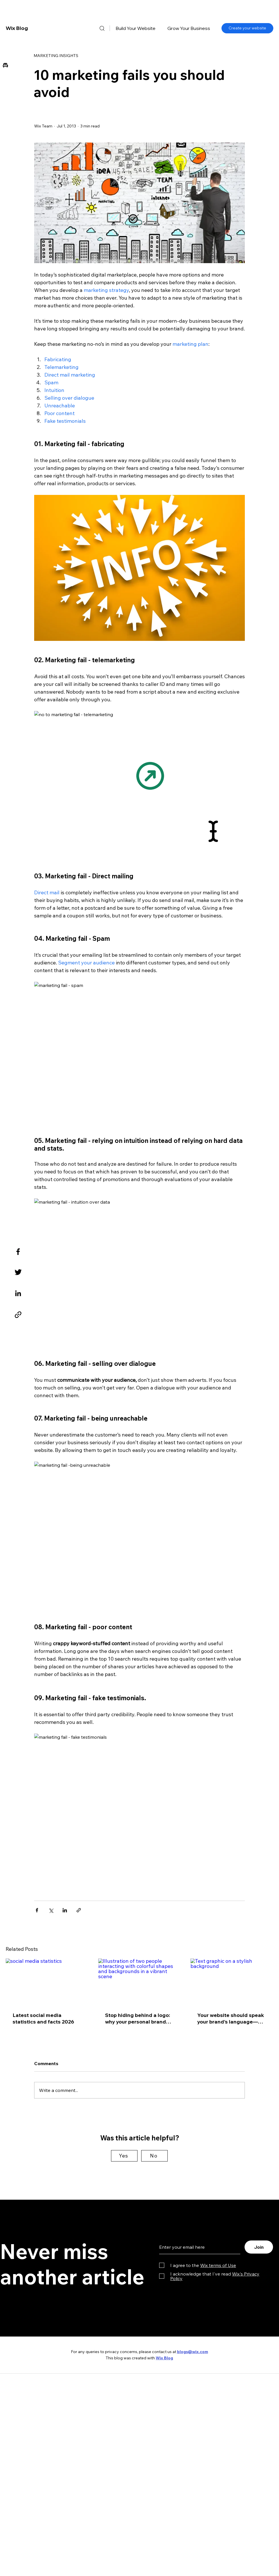 The width and height of the screenshot is (279, 2576). Describe the element at coordinates (213, 831) in the screenshot. I see `text input field is active` at that location.